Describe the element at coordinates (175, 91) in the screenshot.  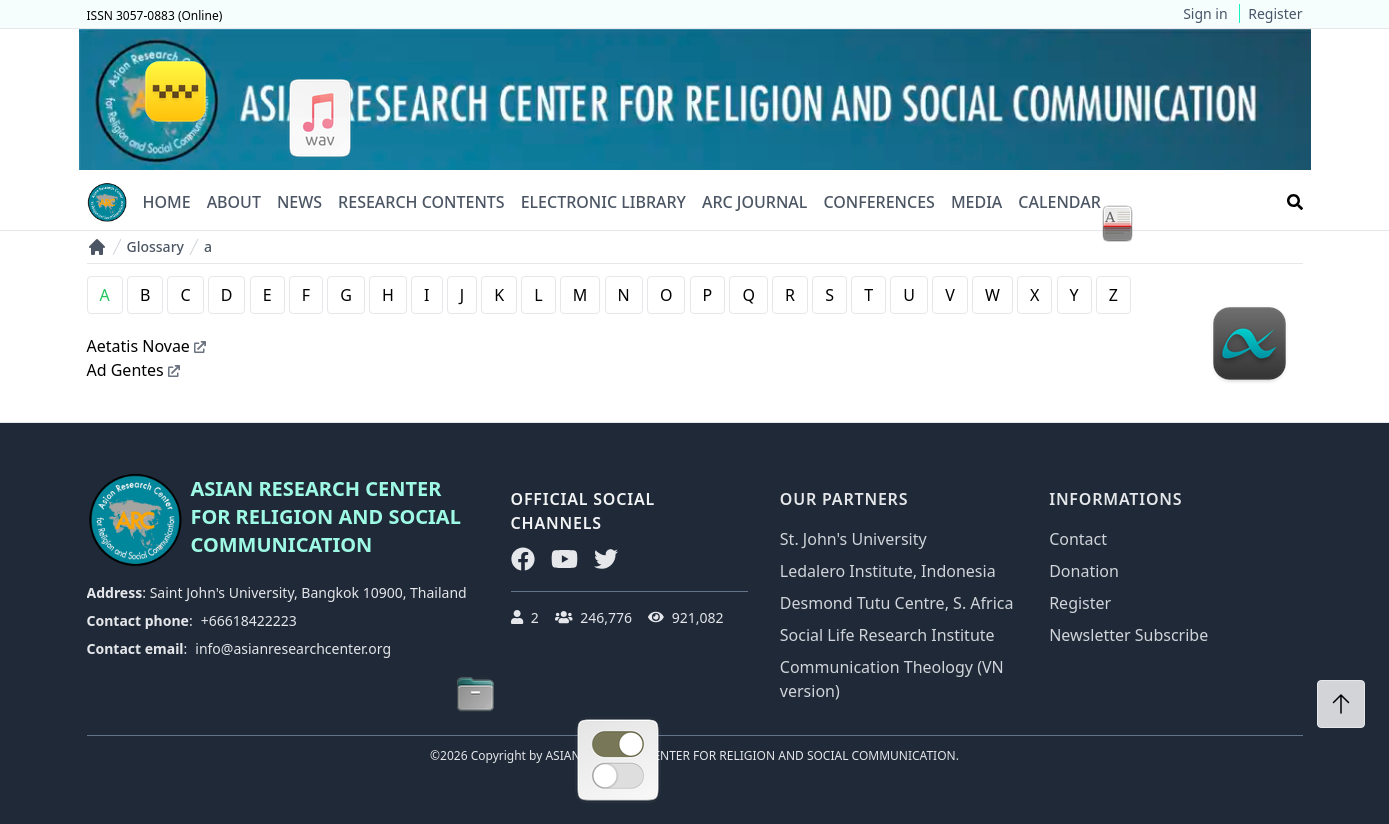
I see `open taxi or ride-hailing app` at that location.